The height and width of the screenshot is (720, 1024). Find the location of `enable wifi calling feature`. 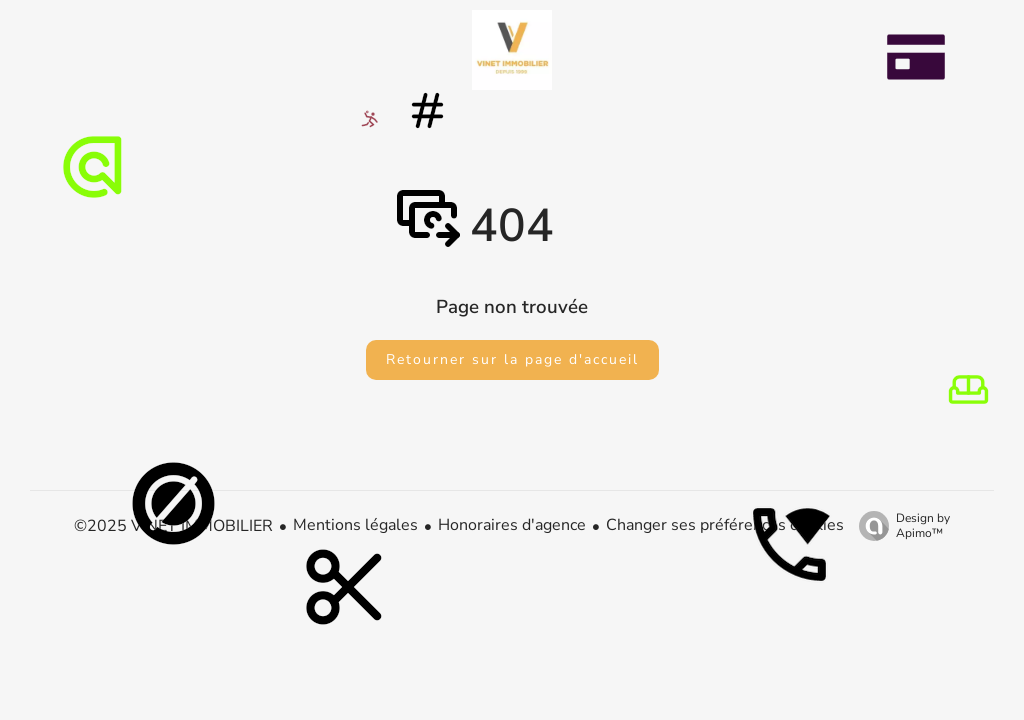

enable wifi calling feature is located at coordinates (789, 544).